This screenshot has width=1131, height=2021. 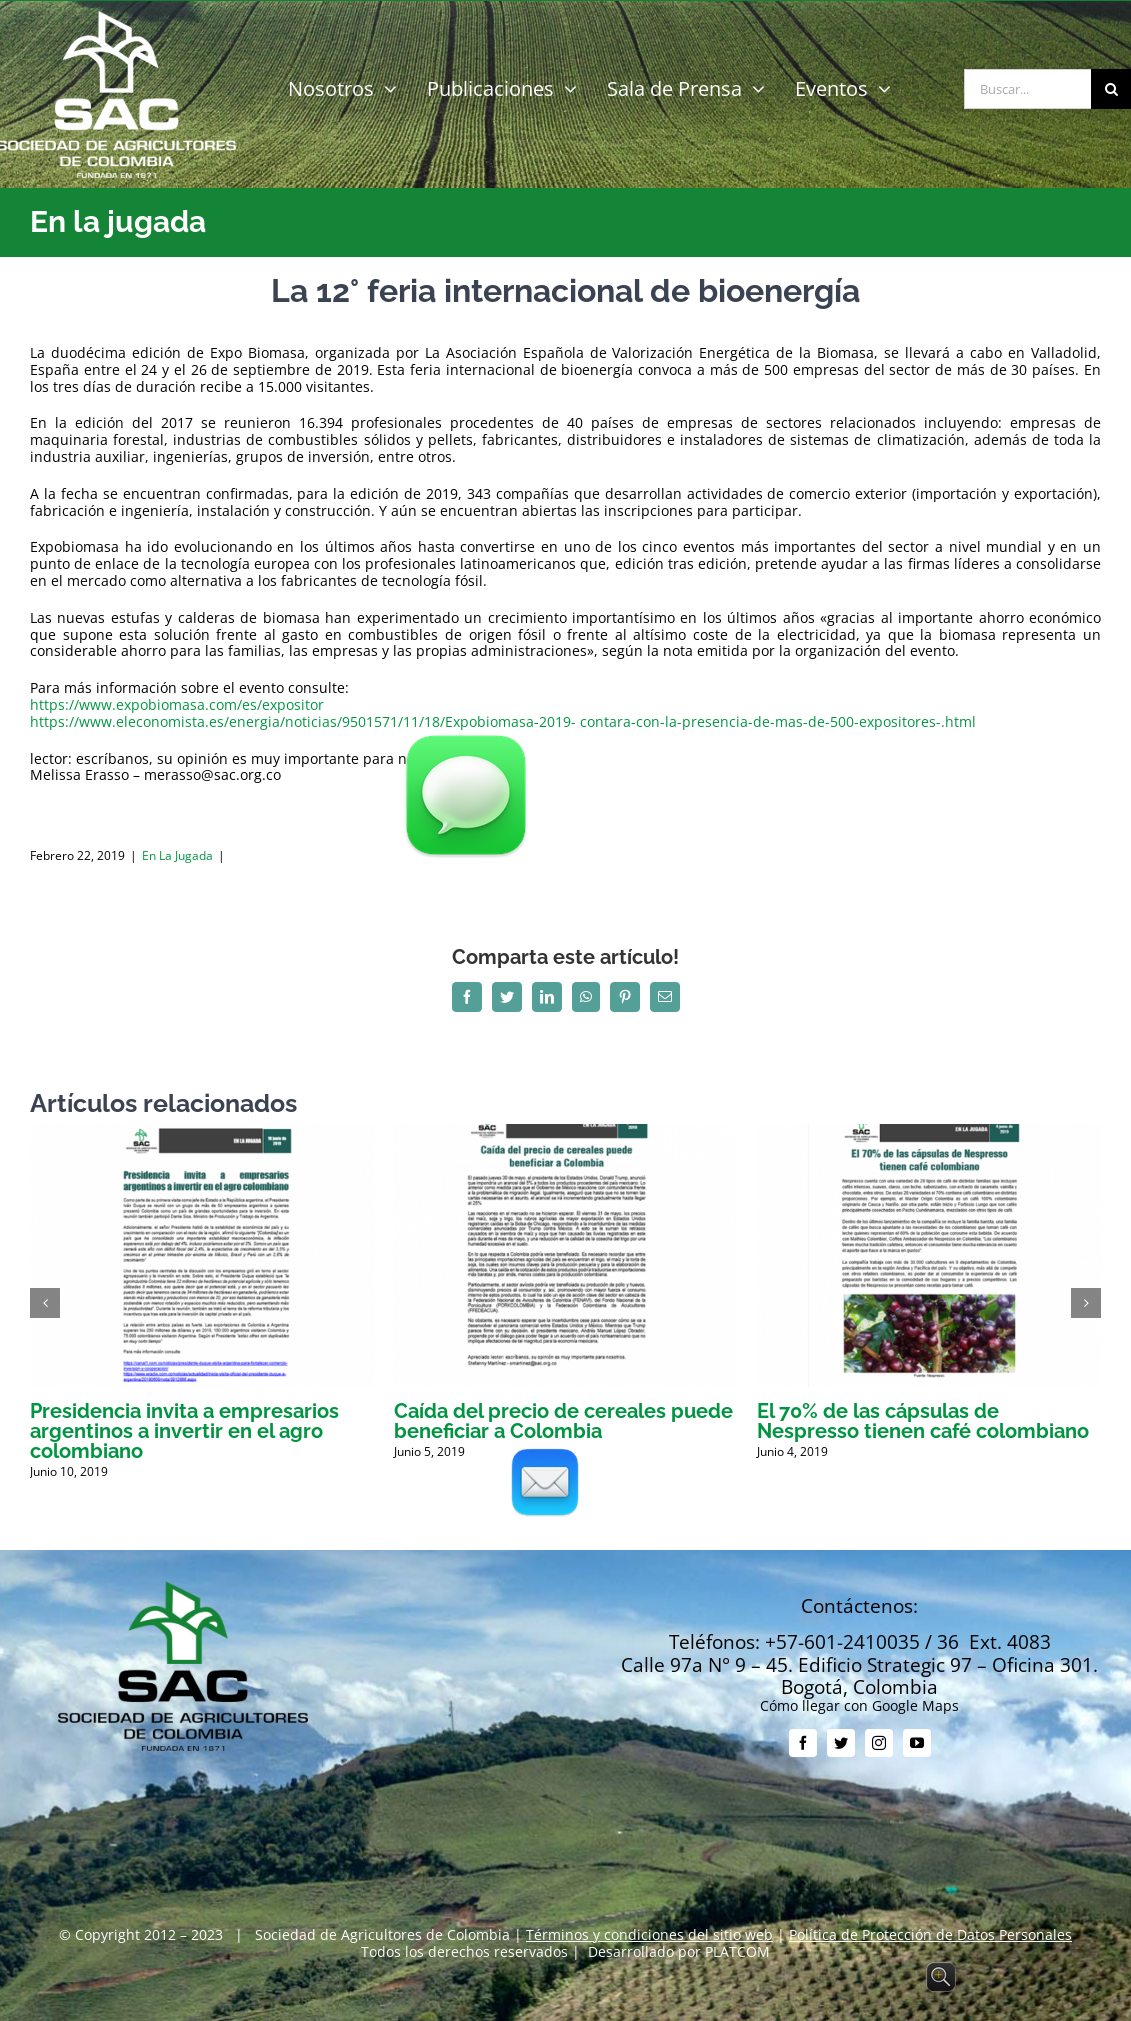 I want to click on open the magnifier accessibility app, so click(x=941, y=1977).